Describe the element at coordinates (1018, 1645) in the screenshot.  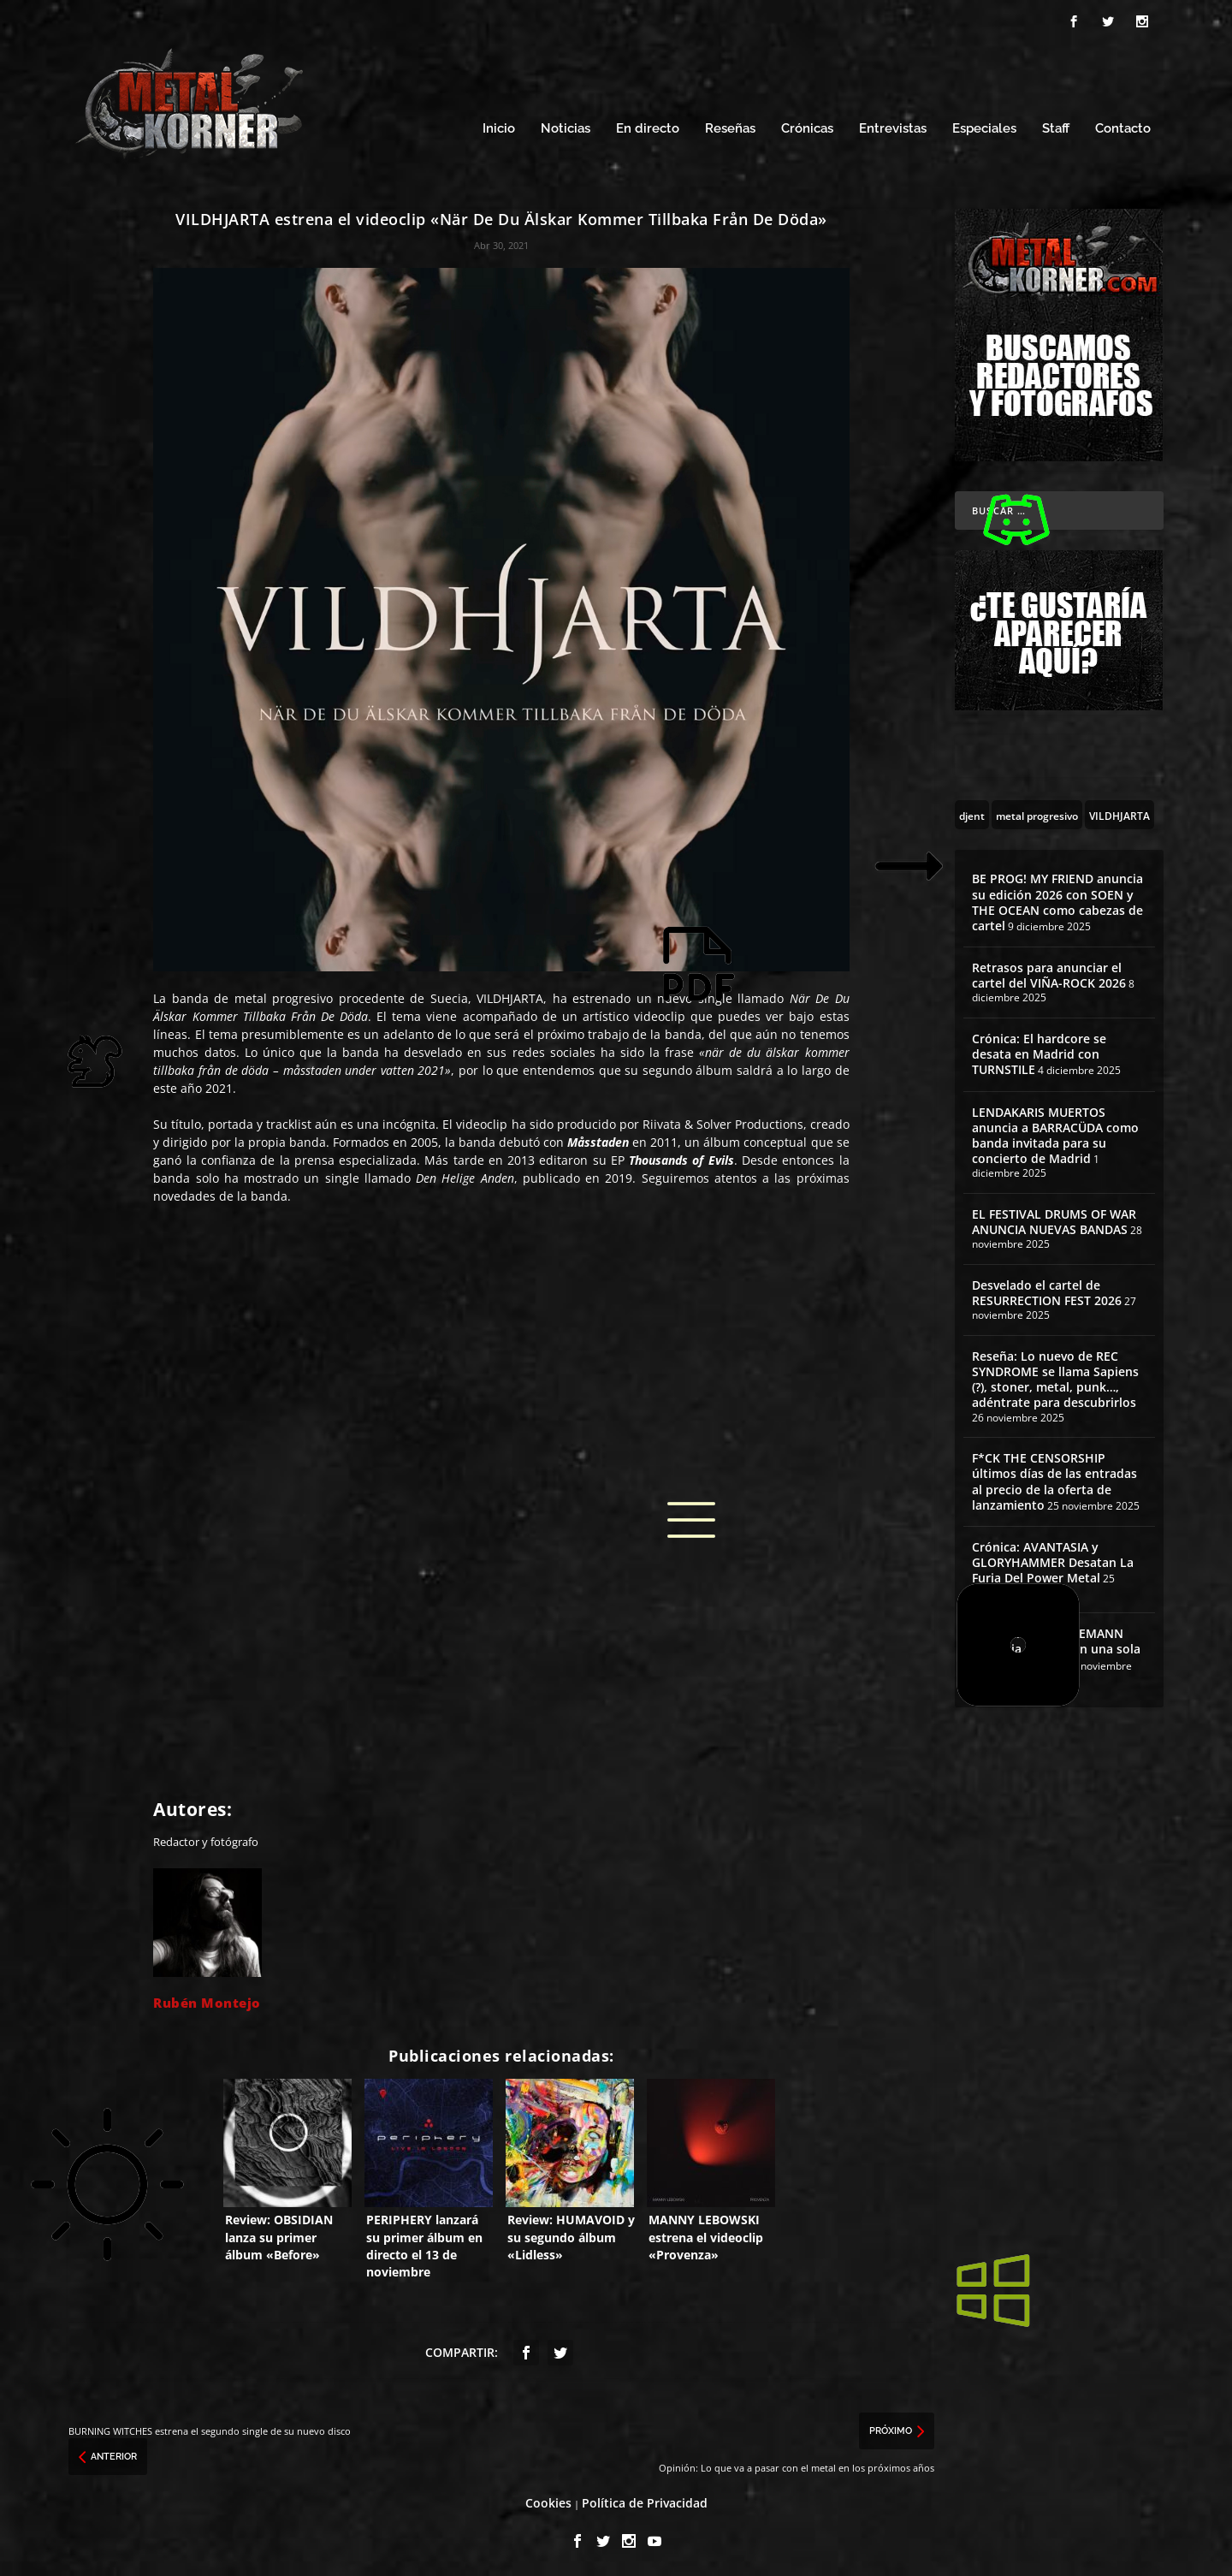
I see `indicates a roll result of one` at that location.